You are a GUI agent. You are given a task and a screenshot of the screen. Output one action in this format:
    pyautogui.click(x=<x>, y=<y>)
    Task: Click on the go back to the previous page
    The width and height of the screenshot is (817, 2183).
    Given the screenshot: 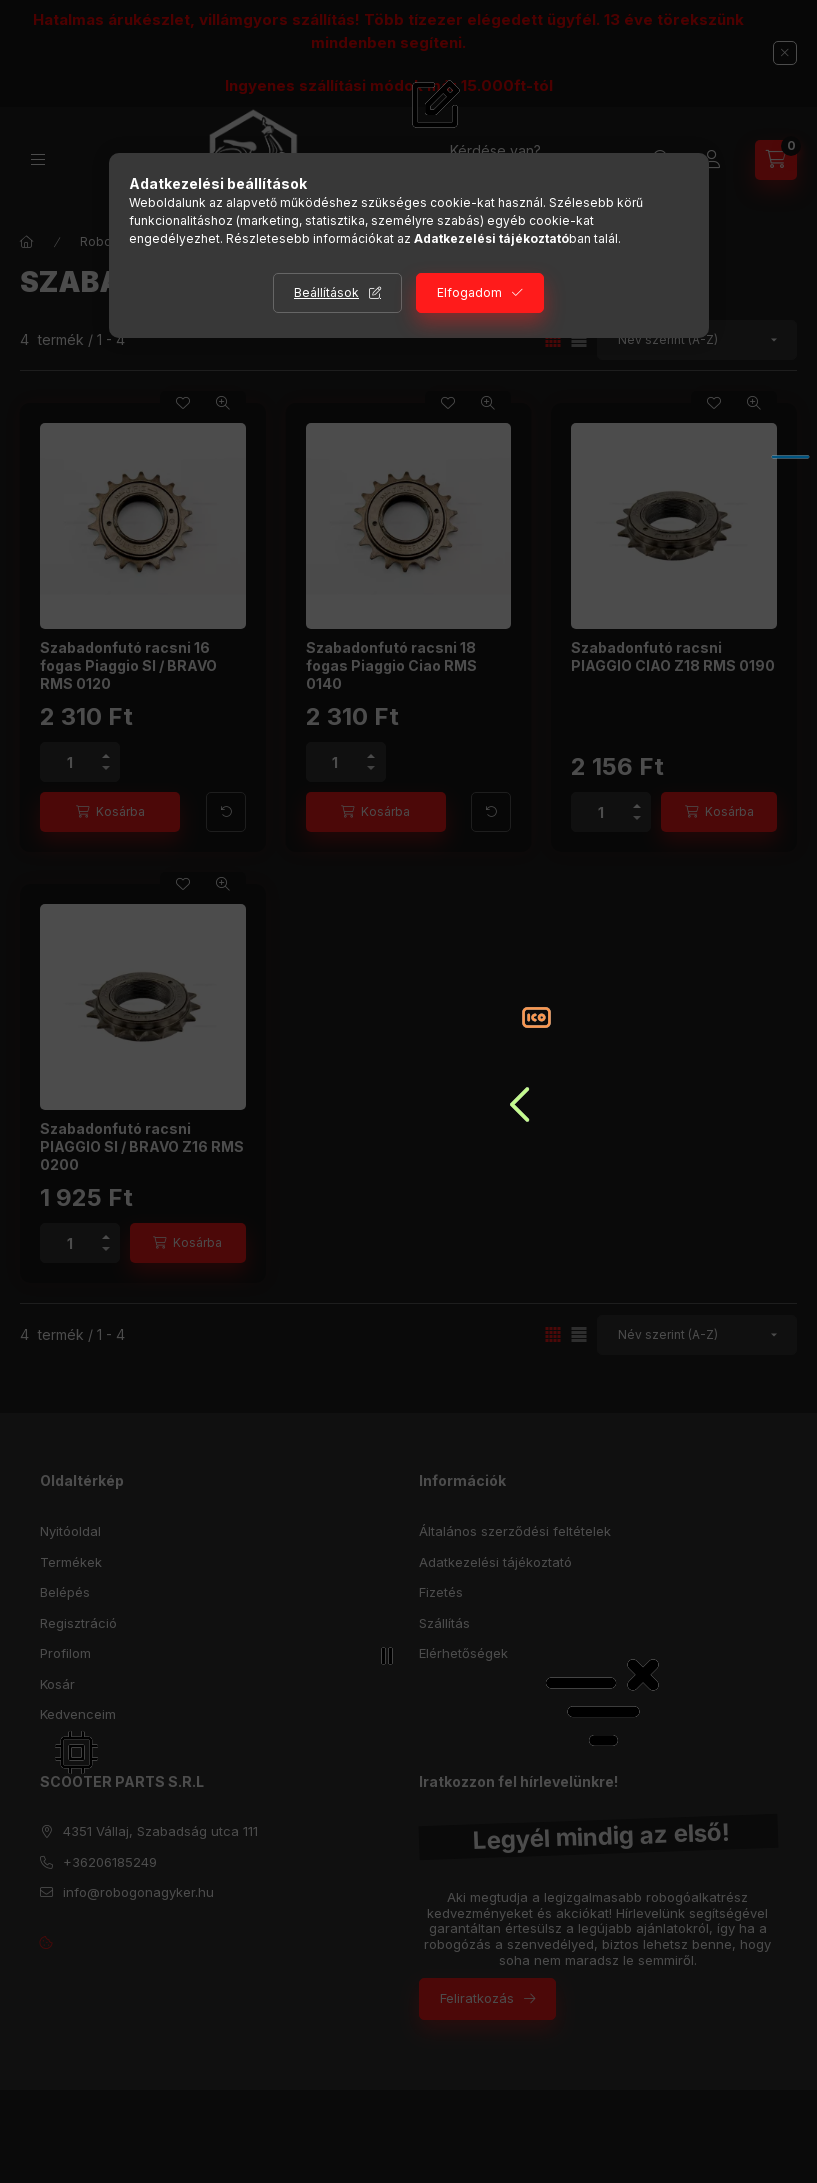 What is the action you would take?
    pyautogui.click(x=520, y=1104)
    